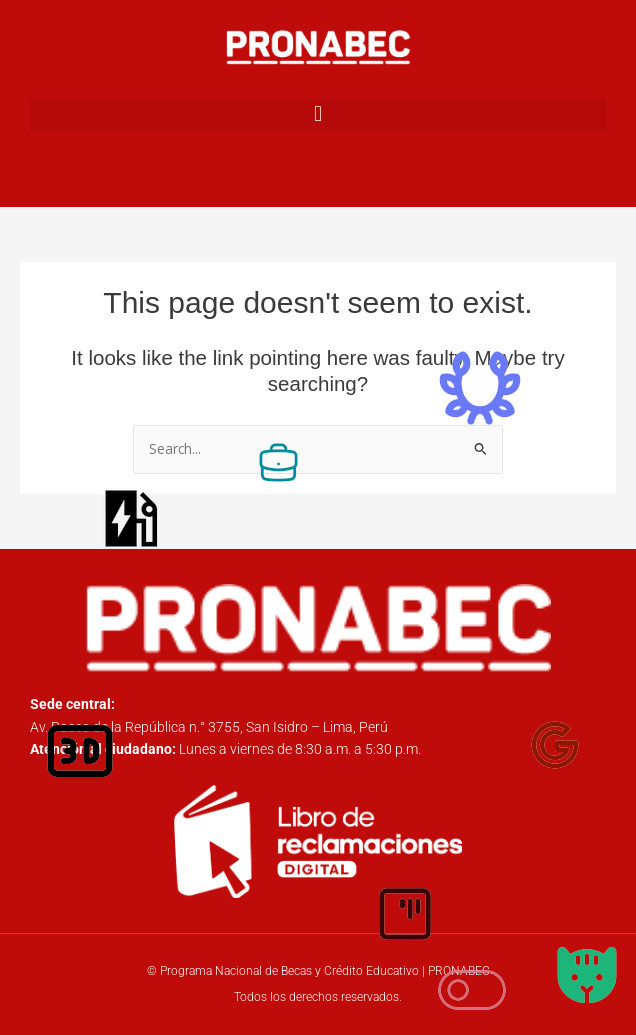 The image size is (636, 1035). What do you see at coordinates (278, 462) in the screenshot?
I see `access work or business documents` at bounding box center [278, 462].